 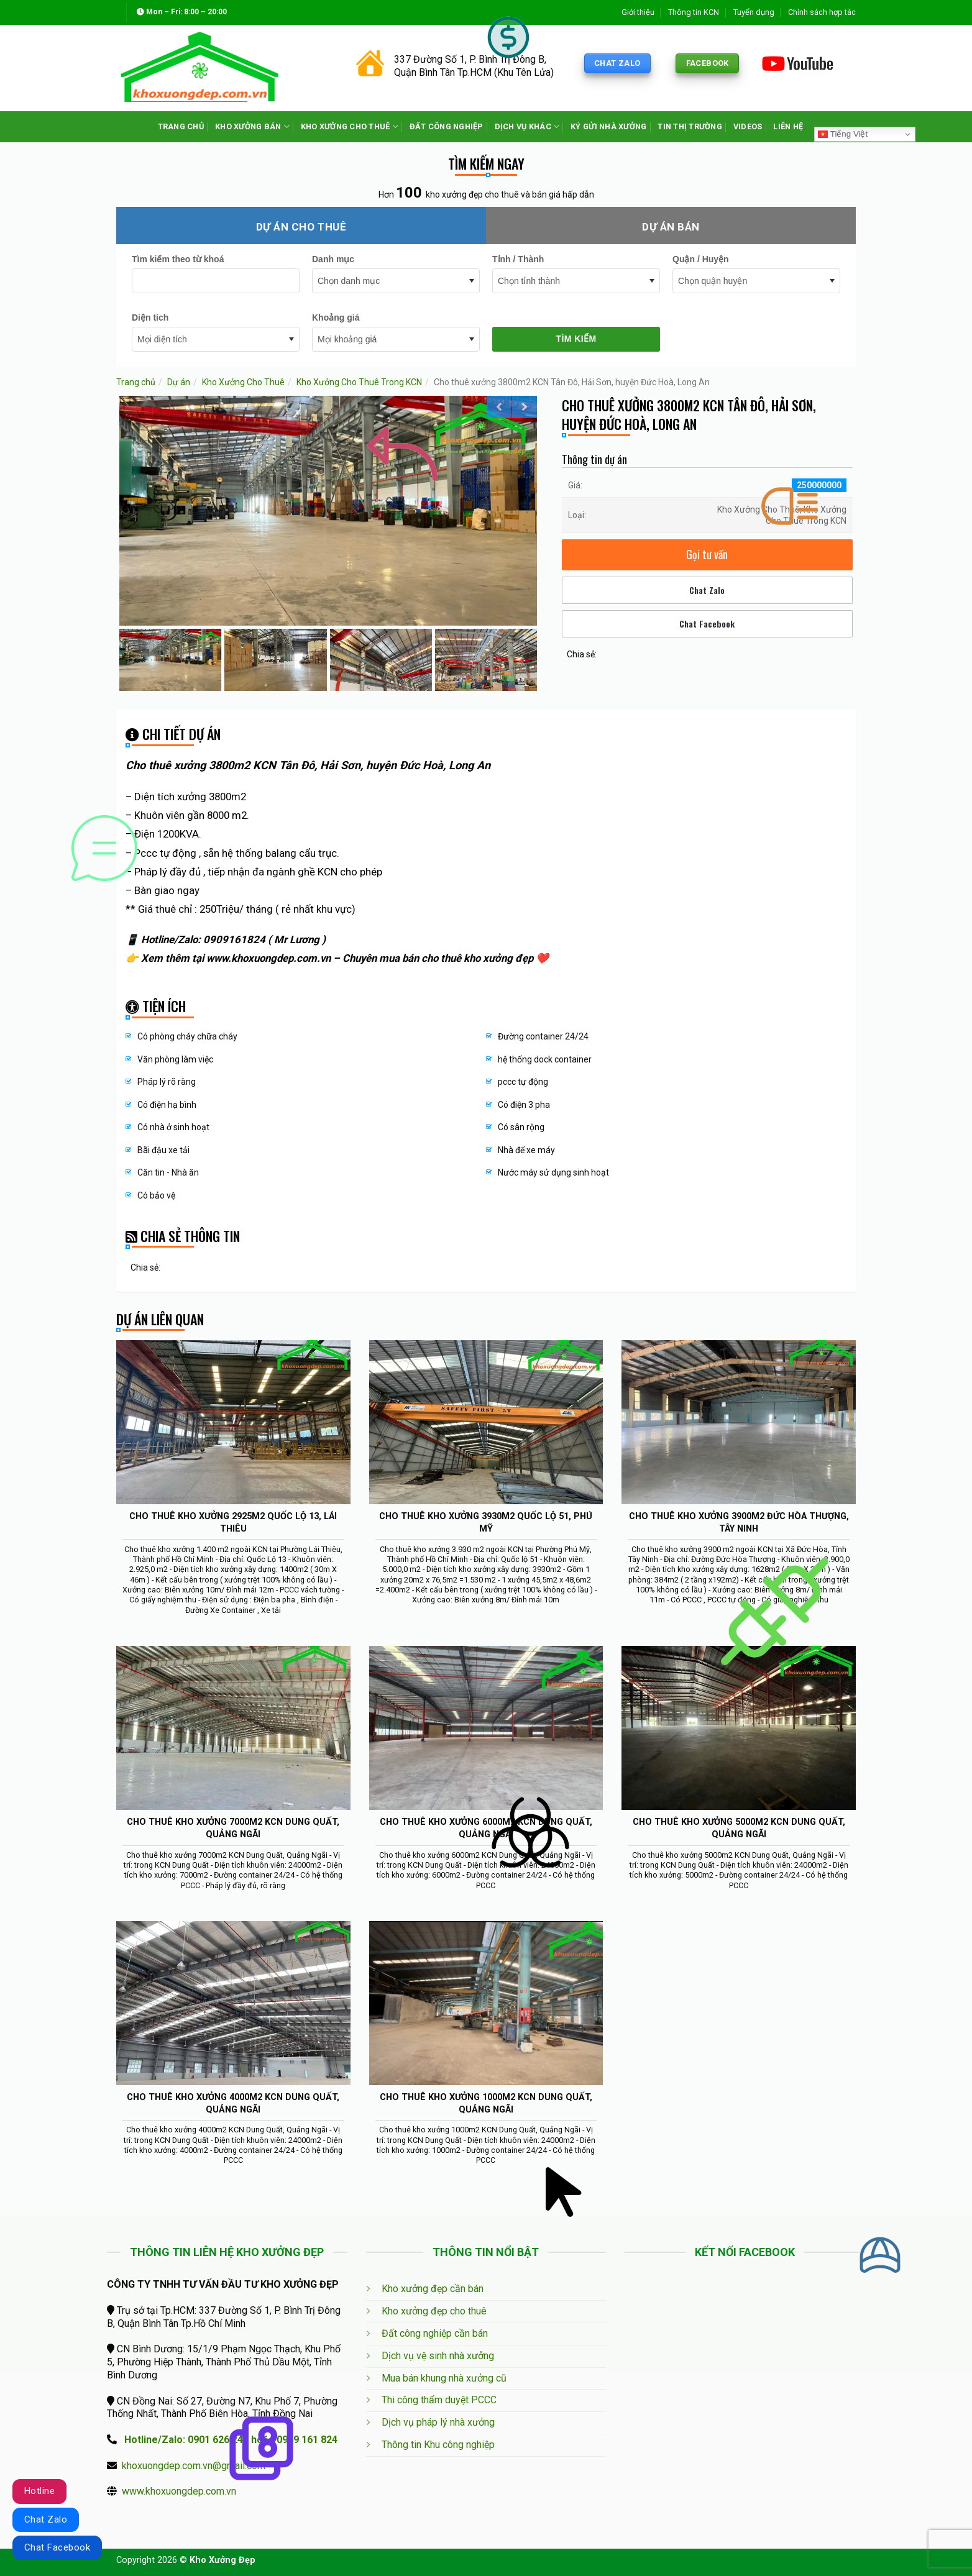 I want to click on view account balance or financial summary, so click(x=508, y=37).